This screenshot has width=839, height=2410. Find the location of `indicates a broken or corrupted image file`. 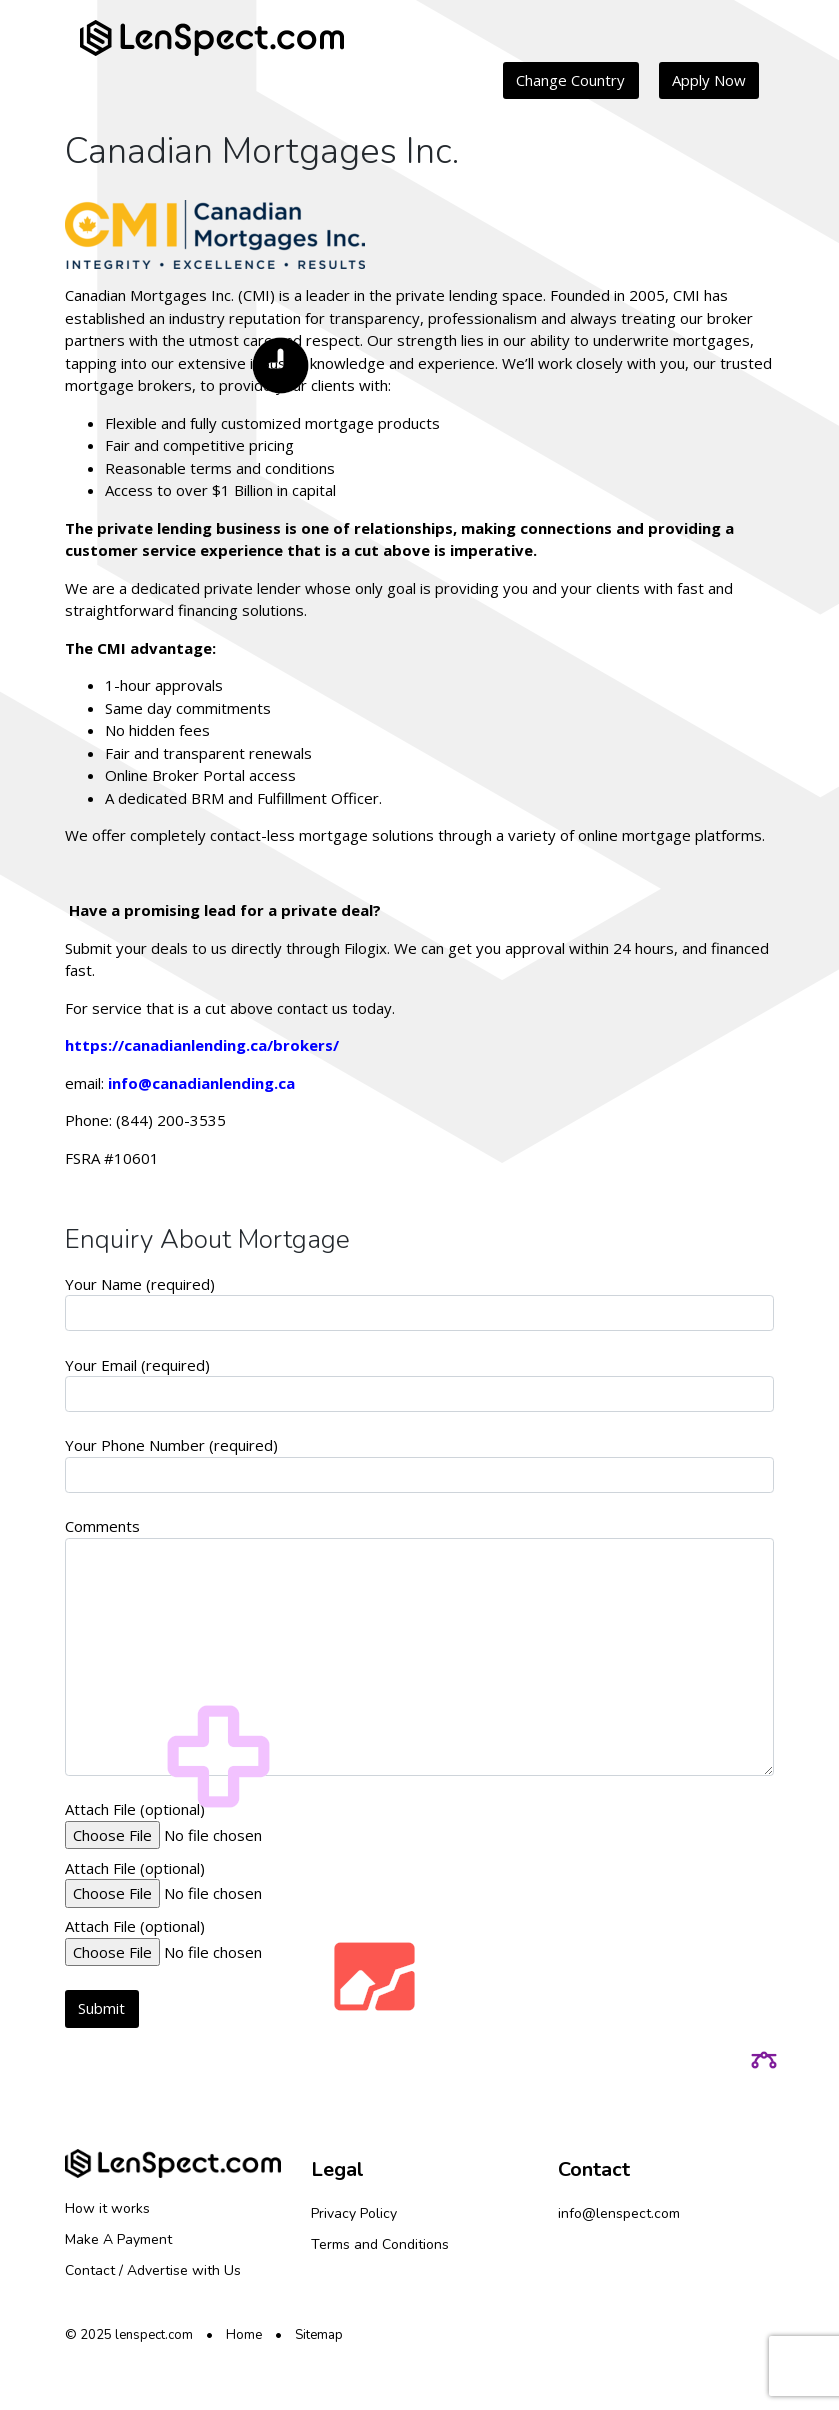

indicates a broken or corrupted image file is located at coordinates (374, 1976).